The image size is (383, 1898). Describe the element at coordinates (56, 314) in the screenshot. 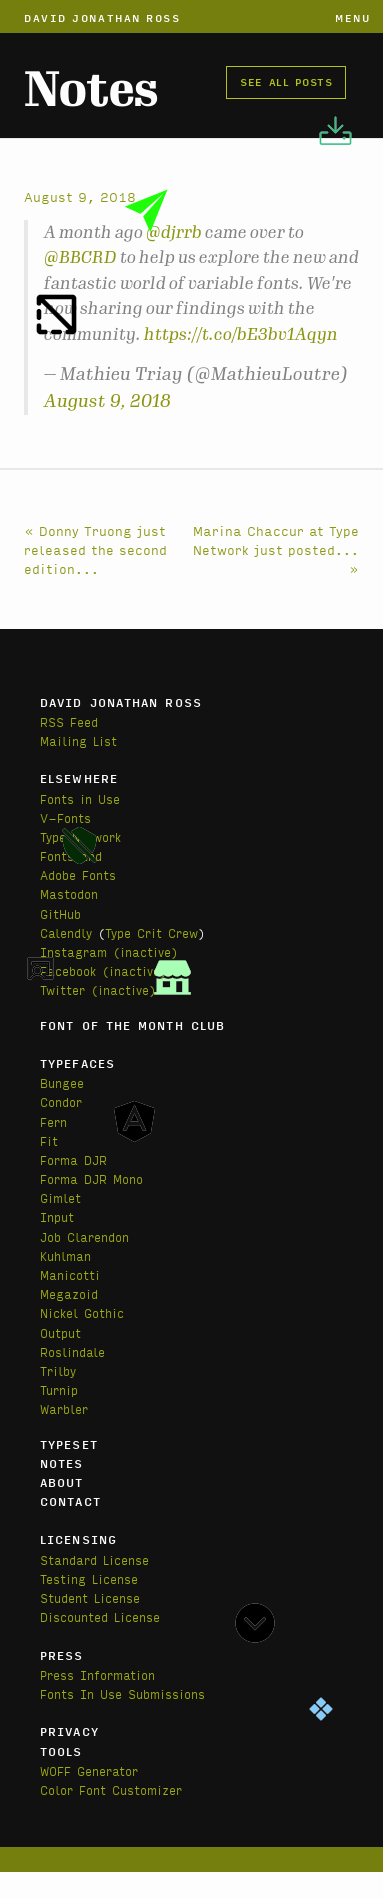

I see `invert current selection` at that location.